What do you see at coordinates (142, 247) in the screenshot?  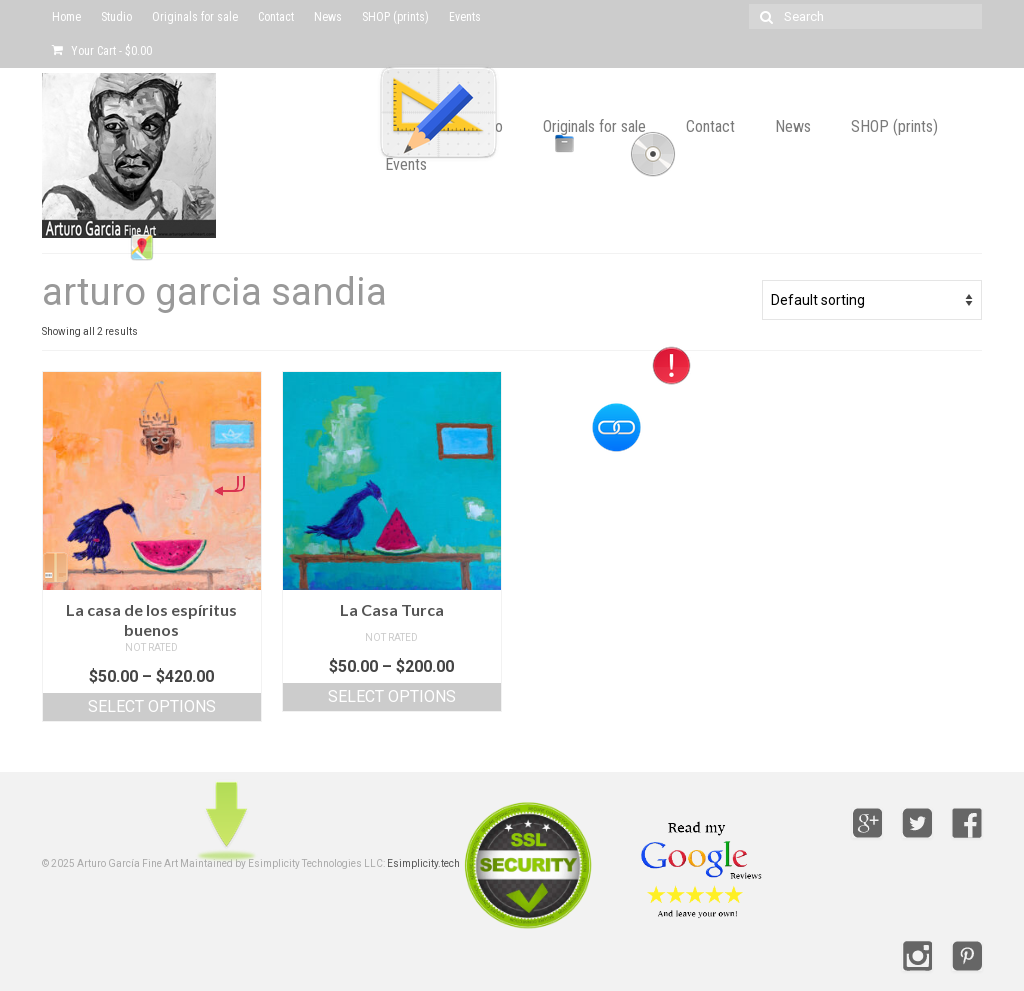 I see `open a GPX route or waypoint file` at bounding box center [142, 247].